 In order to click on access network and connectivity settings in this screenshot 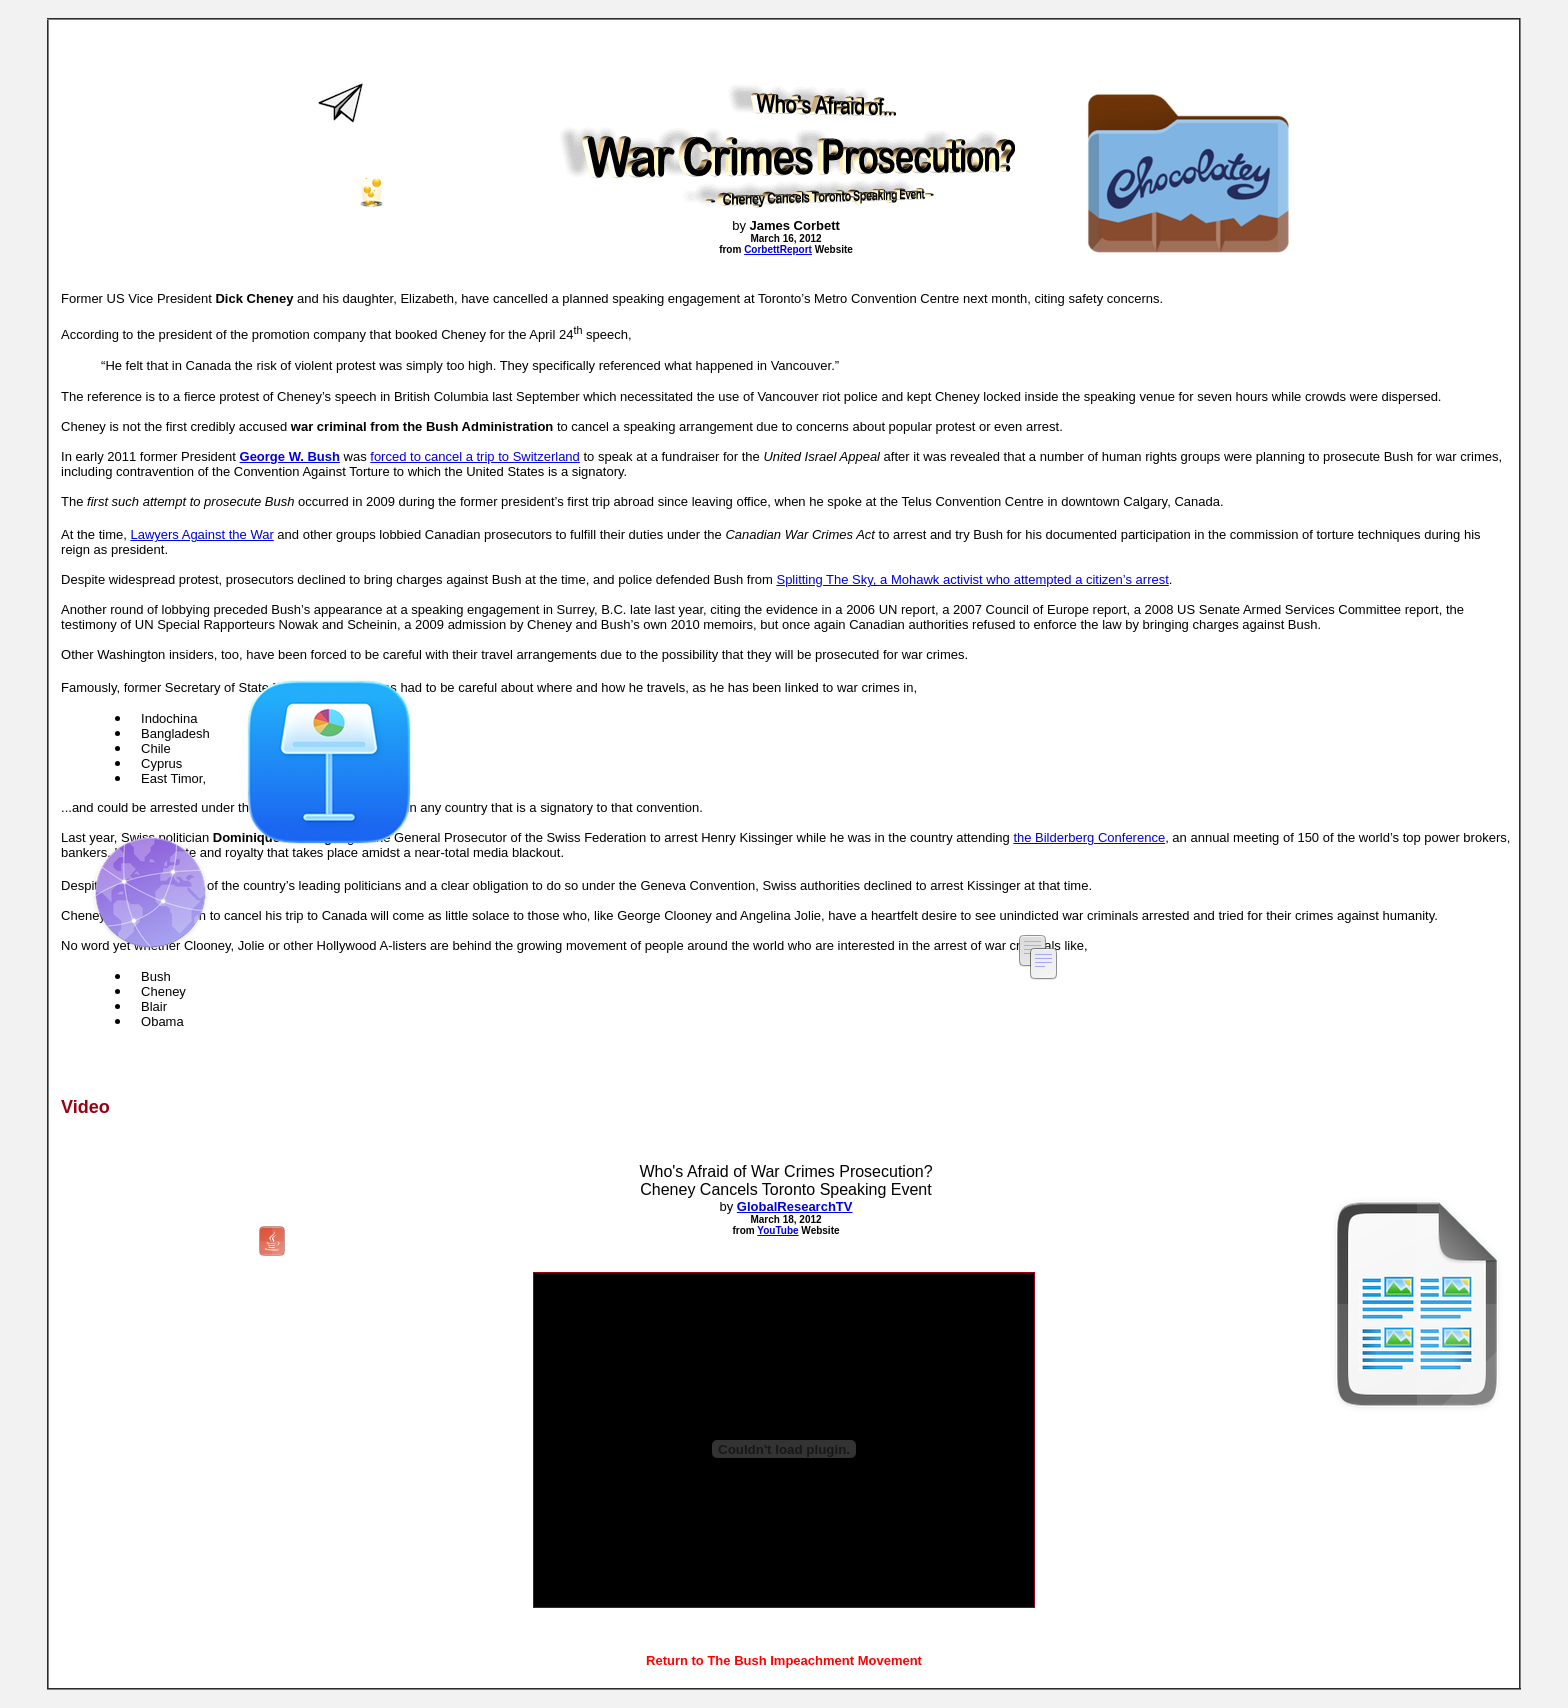, I will do `click(150, 892)`.